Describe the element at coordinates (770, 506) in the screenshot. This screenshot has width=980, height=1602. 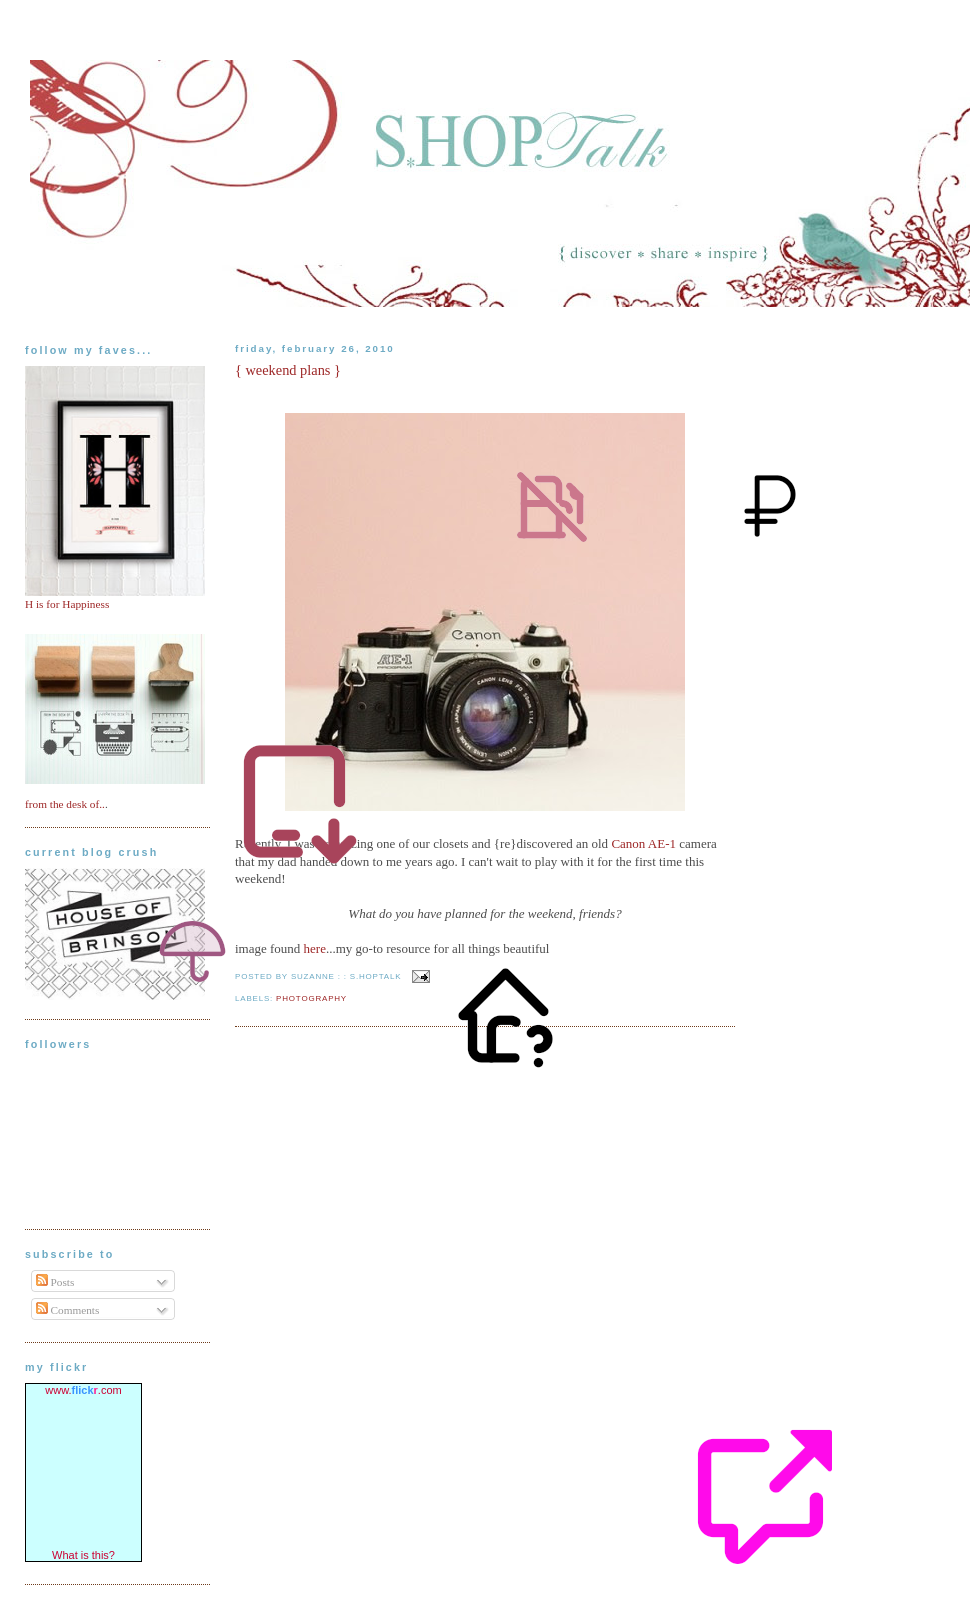
I see `view prices in russian rubles` at that location.